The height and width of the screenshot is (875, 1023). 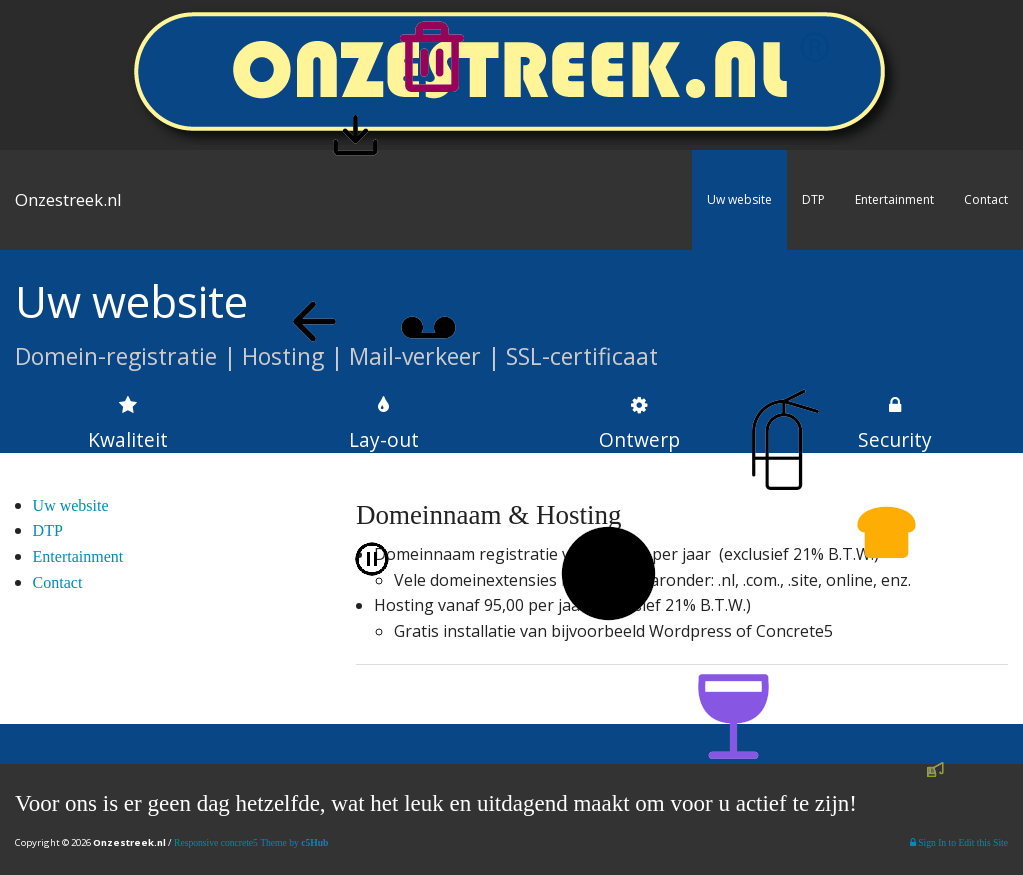 What do you see at coordinates (314, 321) in the screenshot?
I see `go back to the previous screen` at bounding box center [314, 321].